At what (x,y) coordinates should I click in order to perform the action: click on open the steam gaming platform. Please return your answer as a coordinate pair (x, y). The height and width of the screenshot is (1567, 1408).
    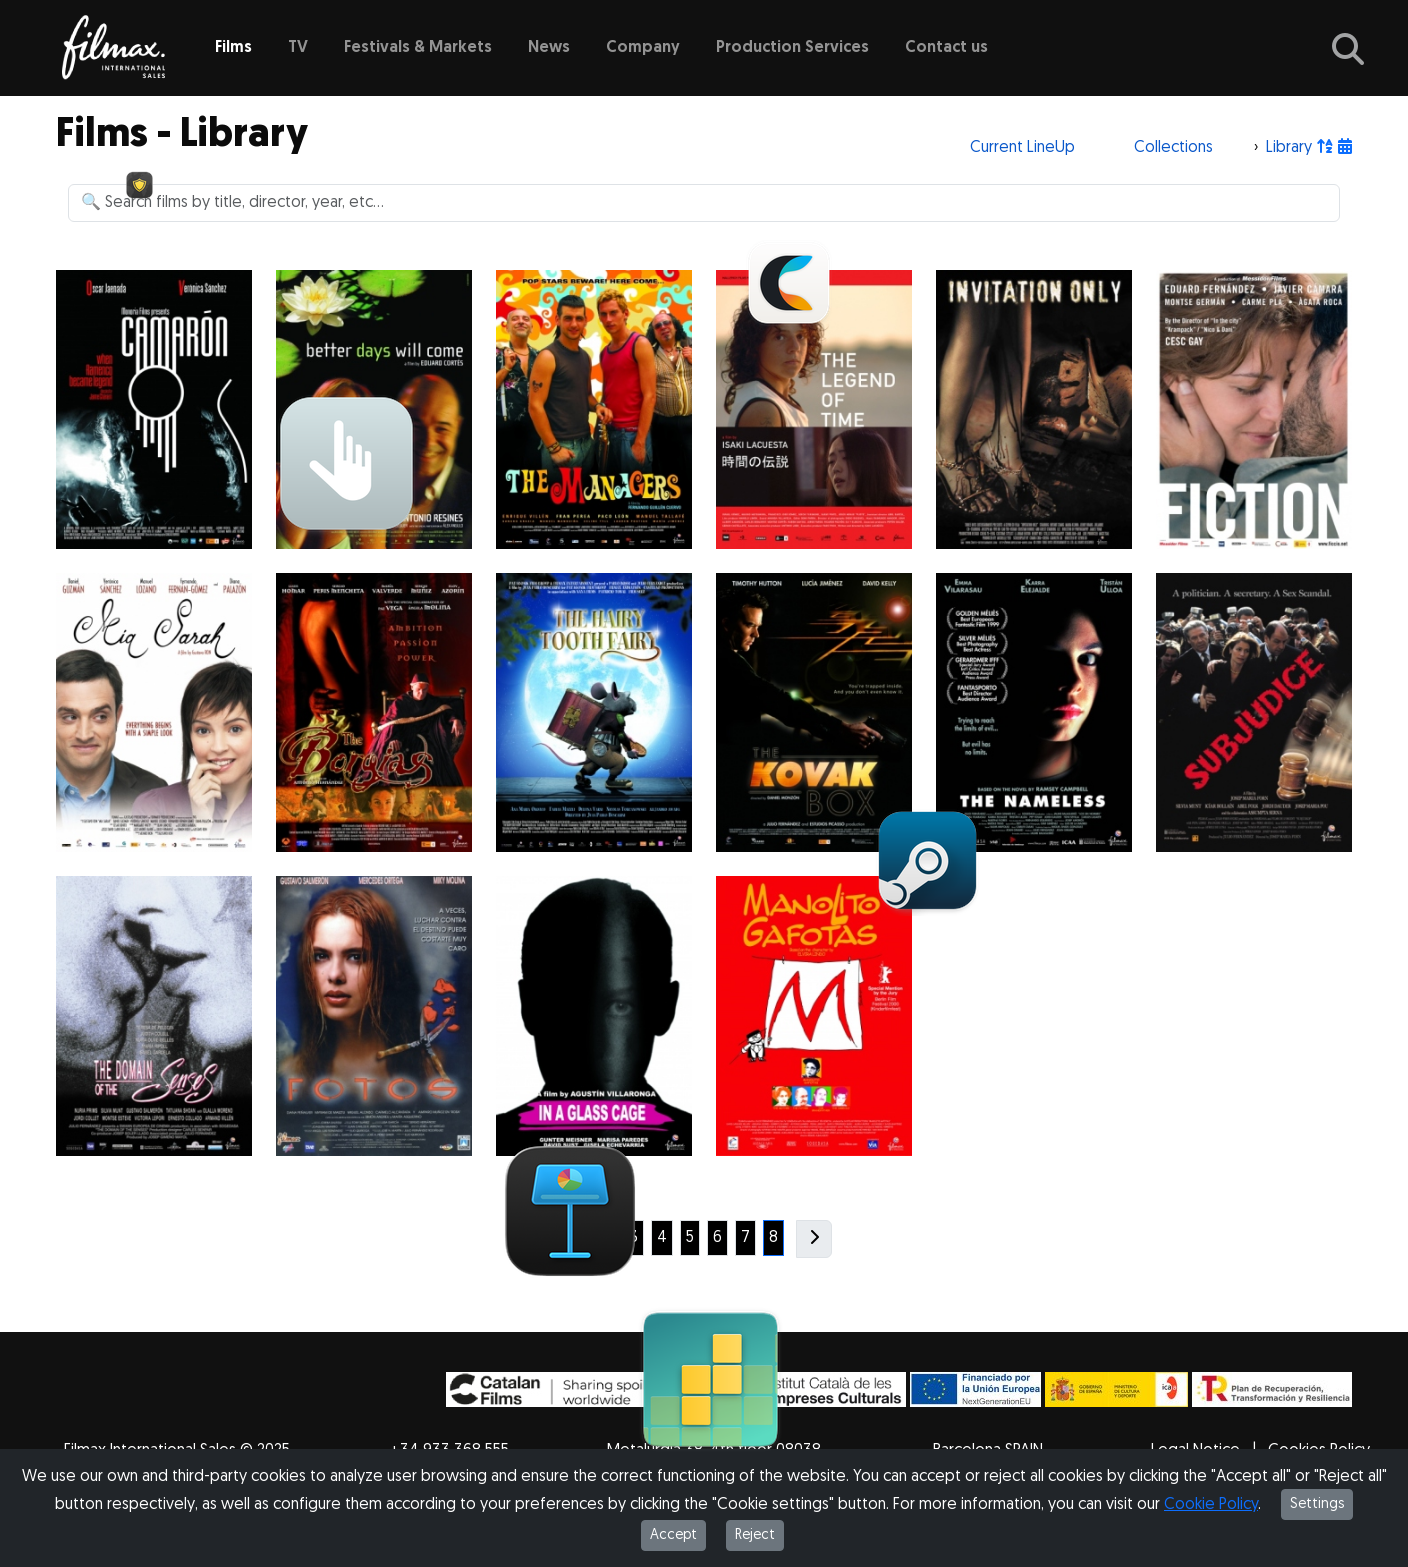
    Looking at the image, I should click on (927, 860).